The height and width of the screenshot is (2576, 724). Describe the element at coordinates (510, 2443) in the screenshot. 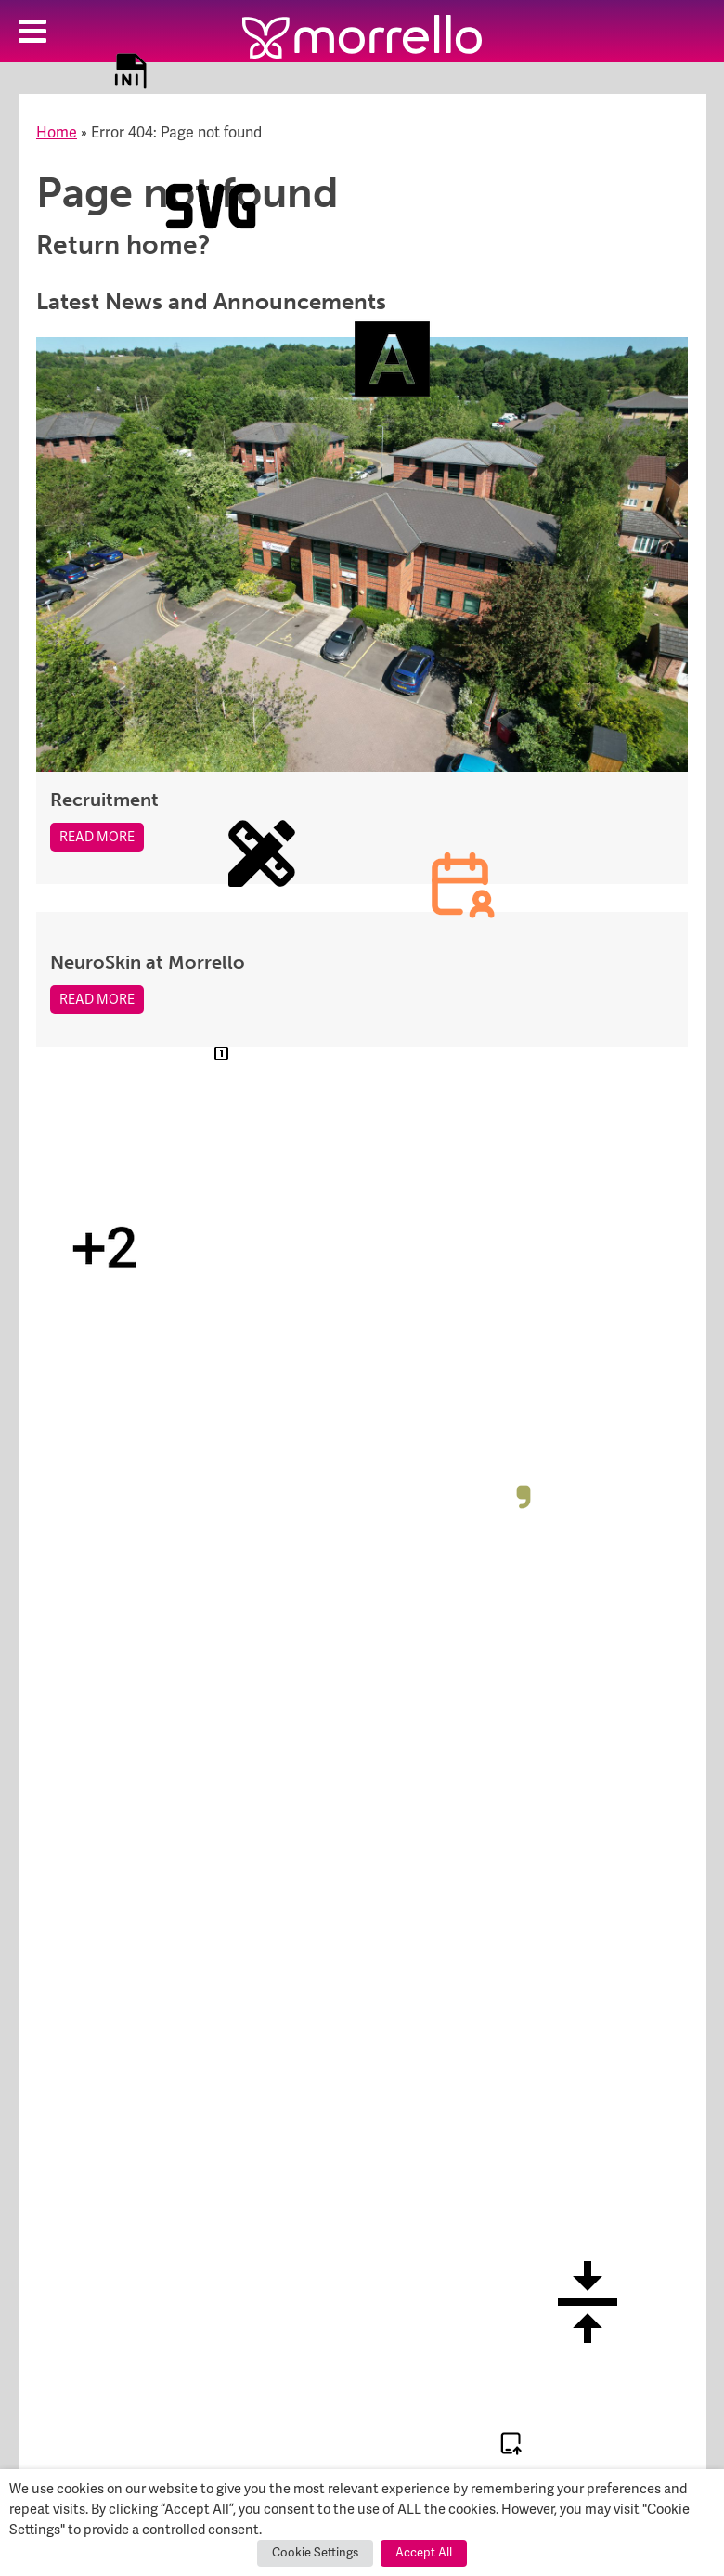

I see `upload content to tablet device` at that location.